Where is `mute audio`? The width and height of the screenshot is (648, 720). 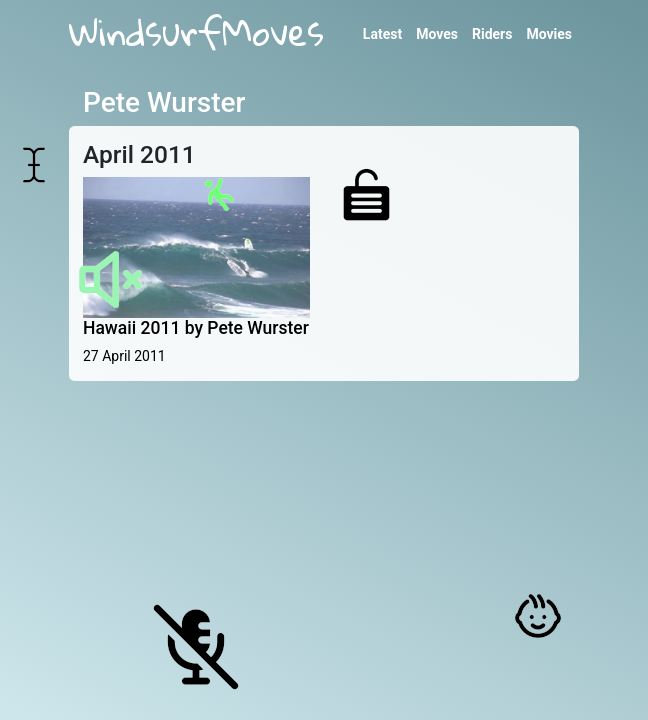
mute audio is located at coordinates (109, 279).